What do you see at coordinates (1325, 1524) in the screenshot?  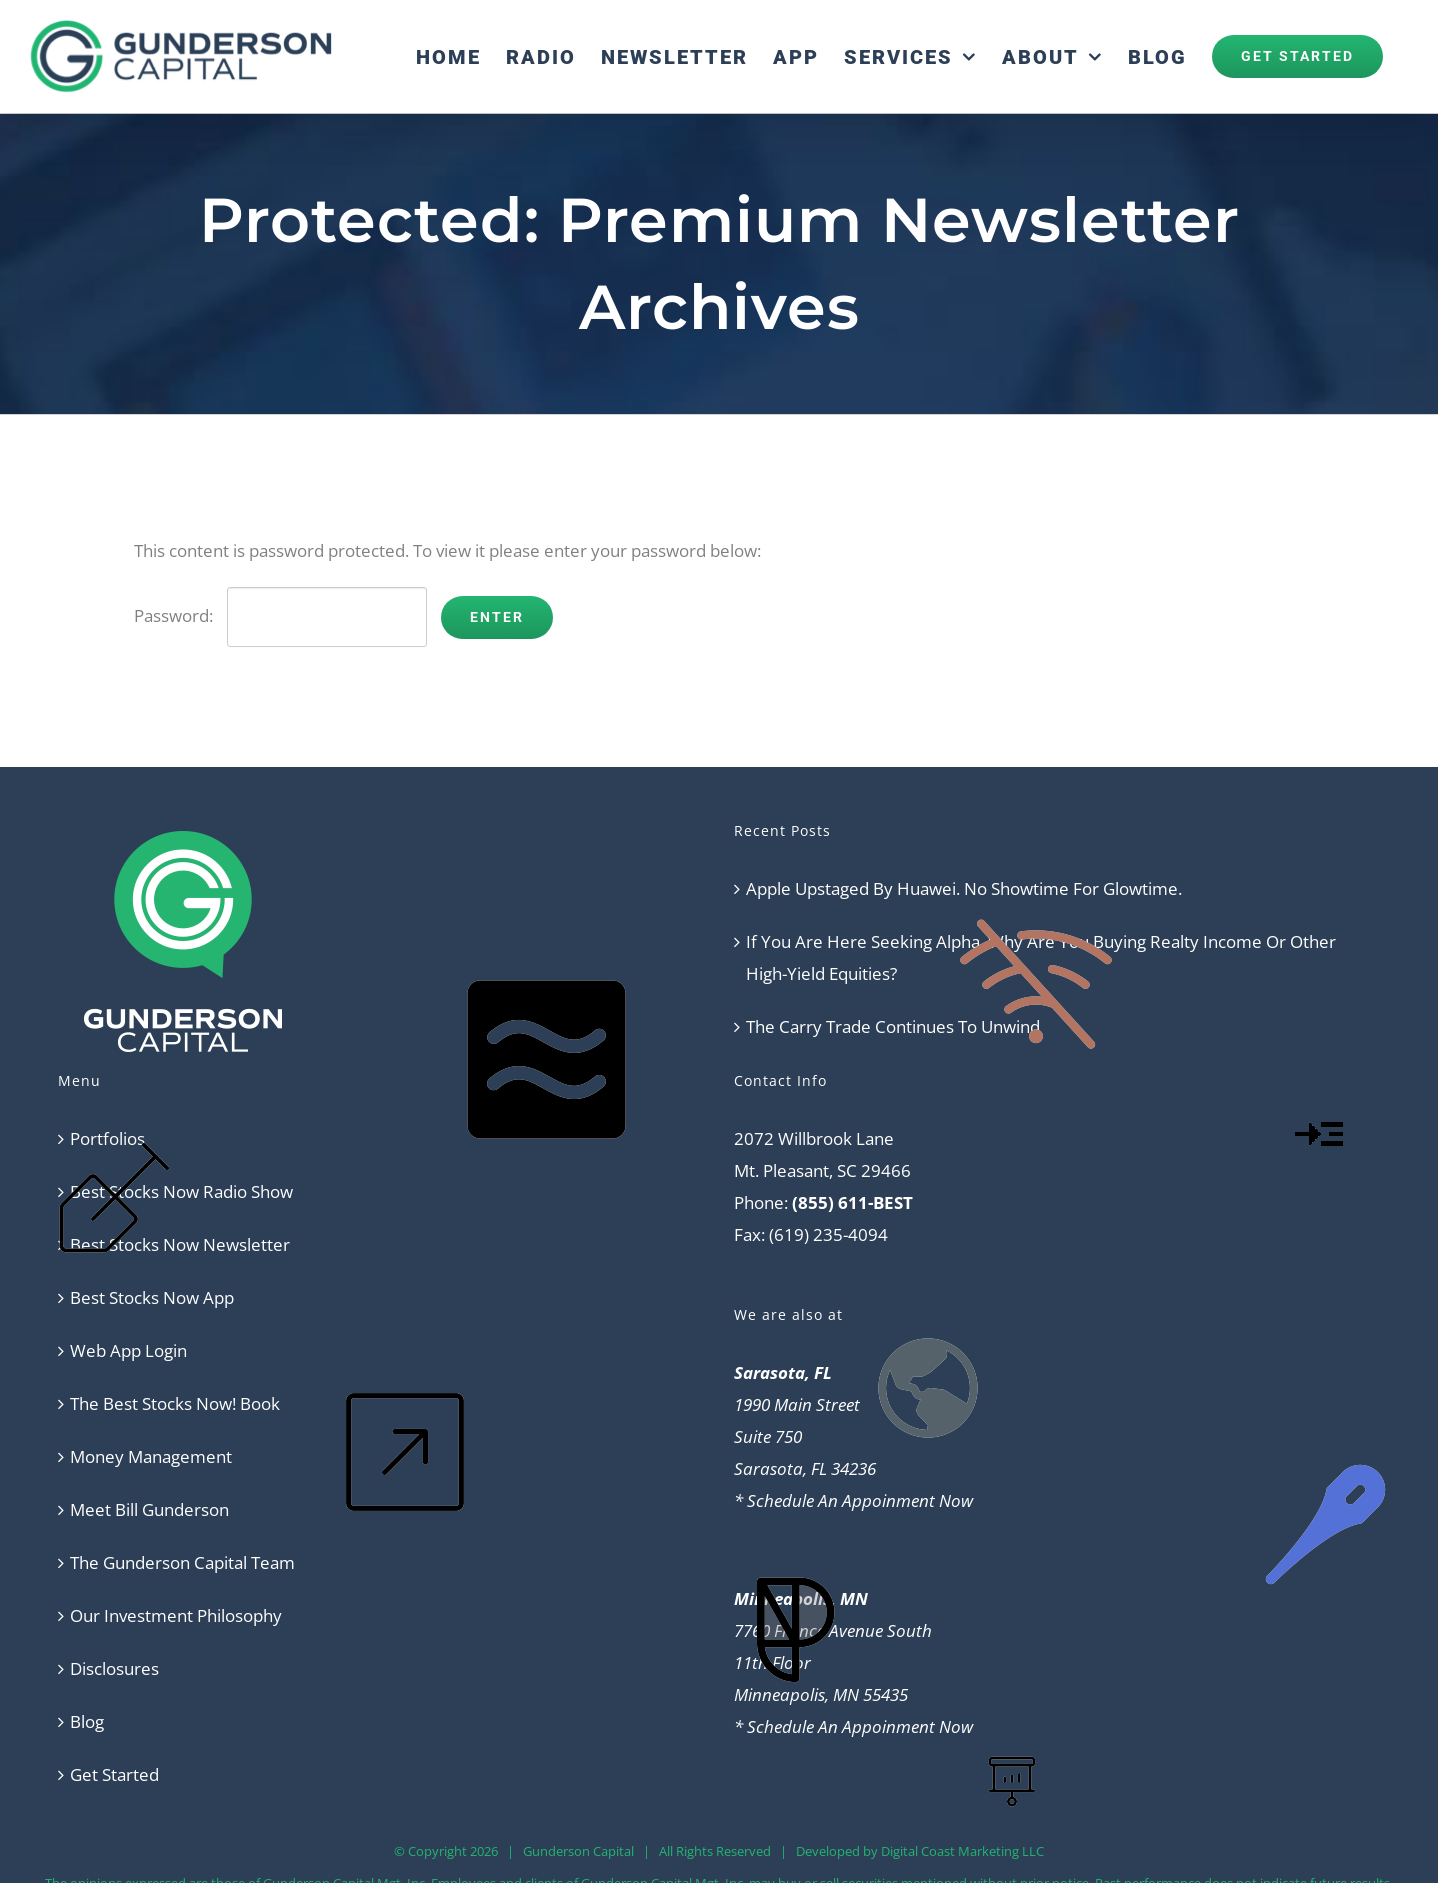 I see `access sewing or craft tools` at bounding box center [1325, 1524].